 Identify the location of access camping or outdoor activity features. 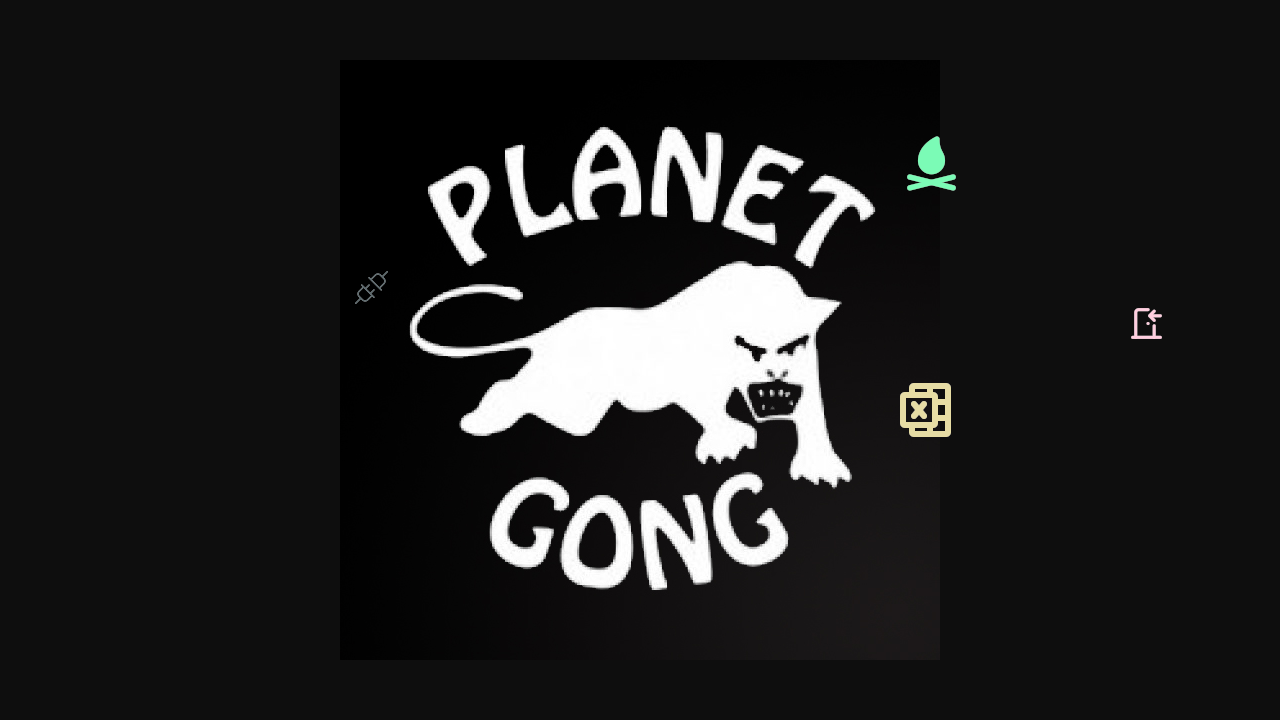
(931, 163).